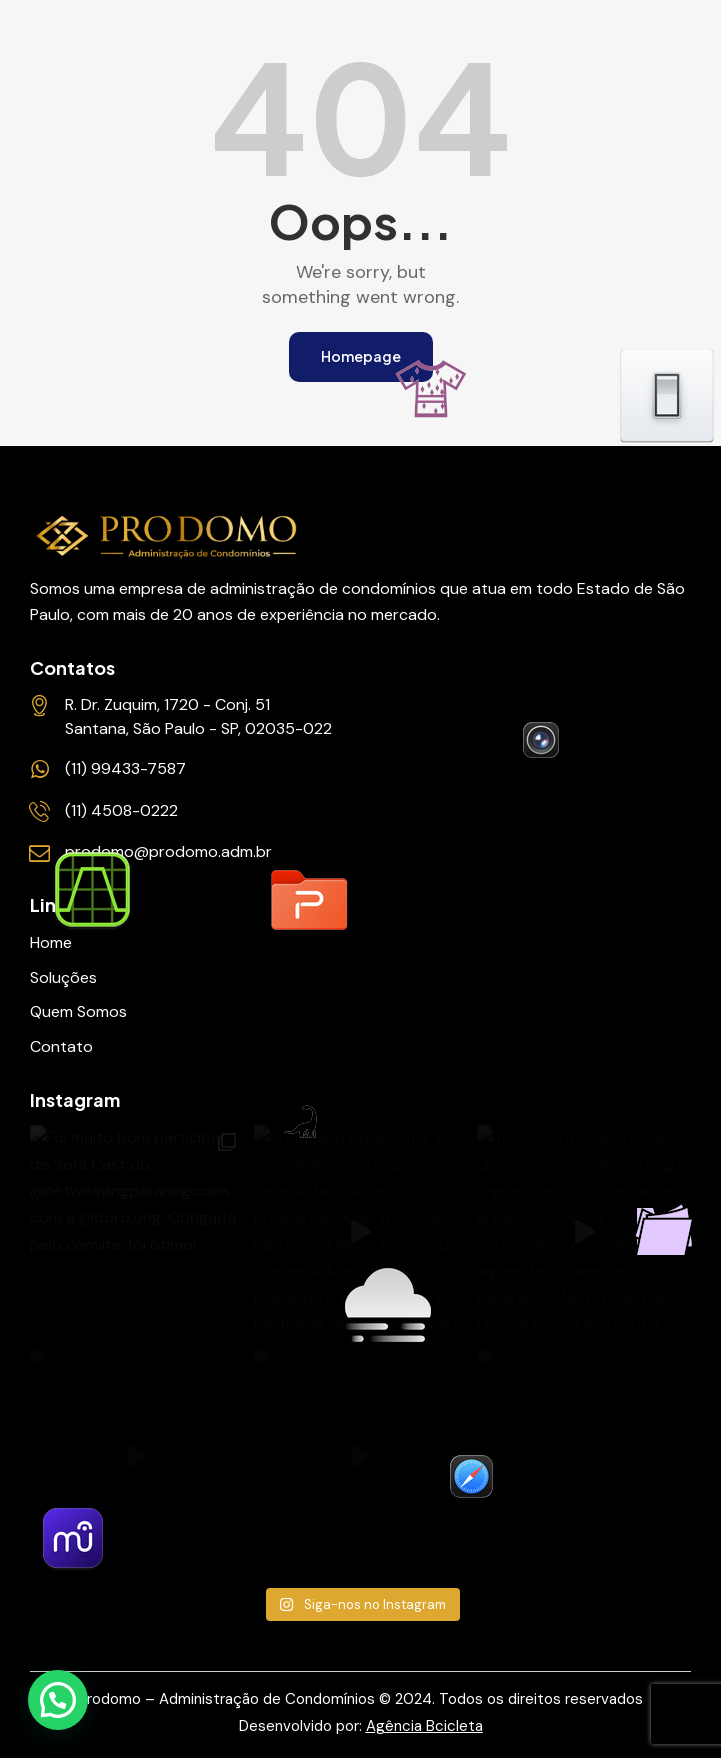 Image resolution: width=721 pixels, height=1758 pixels. I want to click on equip armor or defensive gear, so click(431, 389).